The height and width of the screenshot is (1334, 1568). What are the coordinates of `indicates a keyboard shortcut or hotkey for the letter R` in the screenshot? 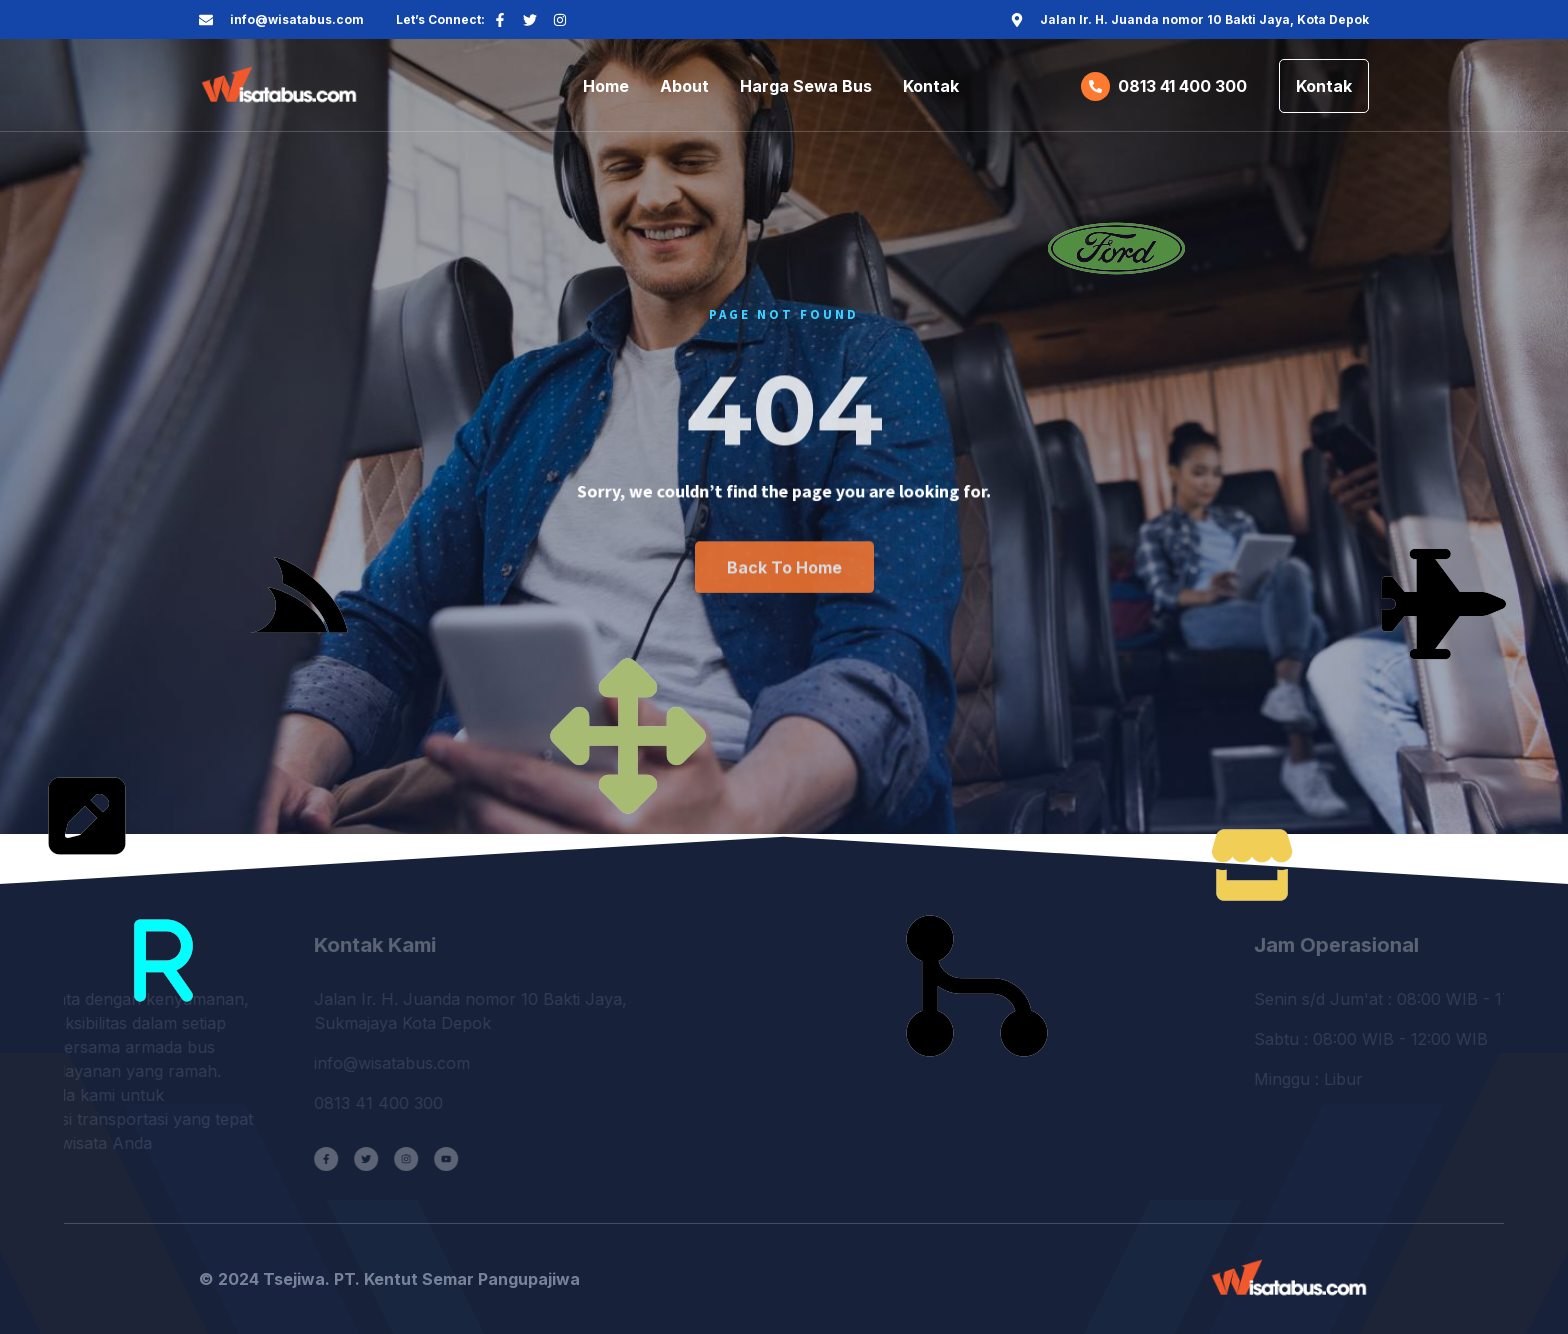 It's located at (163, 960).